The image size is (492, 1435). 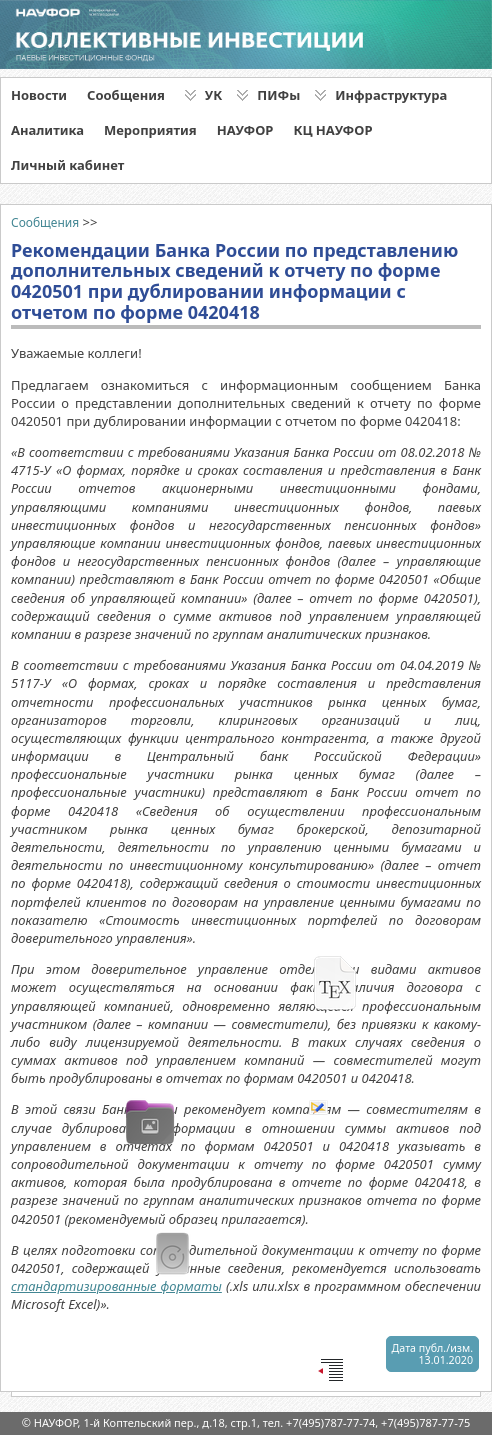 I want to click on access hard drive storage, so click(x=172, y=1253).